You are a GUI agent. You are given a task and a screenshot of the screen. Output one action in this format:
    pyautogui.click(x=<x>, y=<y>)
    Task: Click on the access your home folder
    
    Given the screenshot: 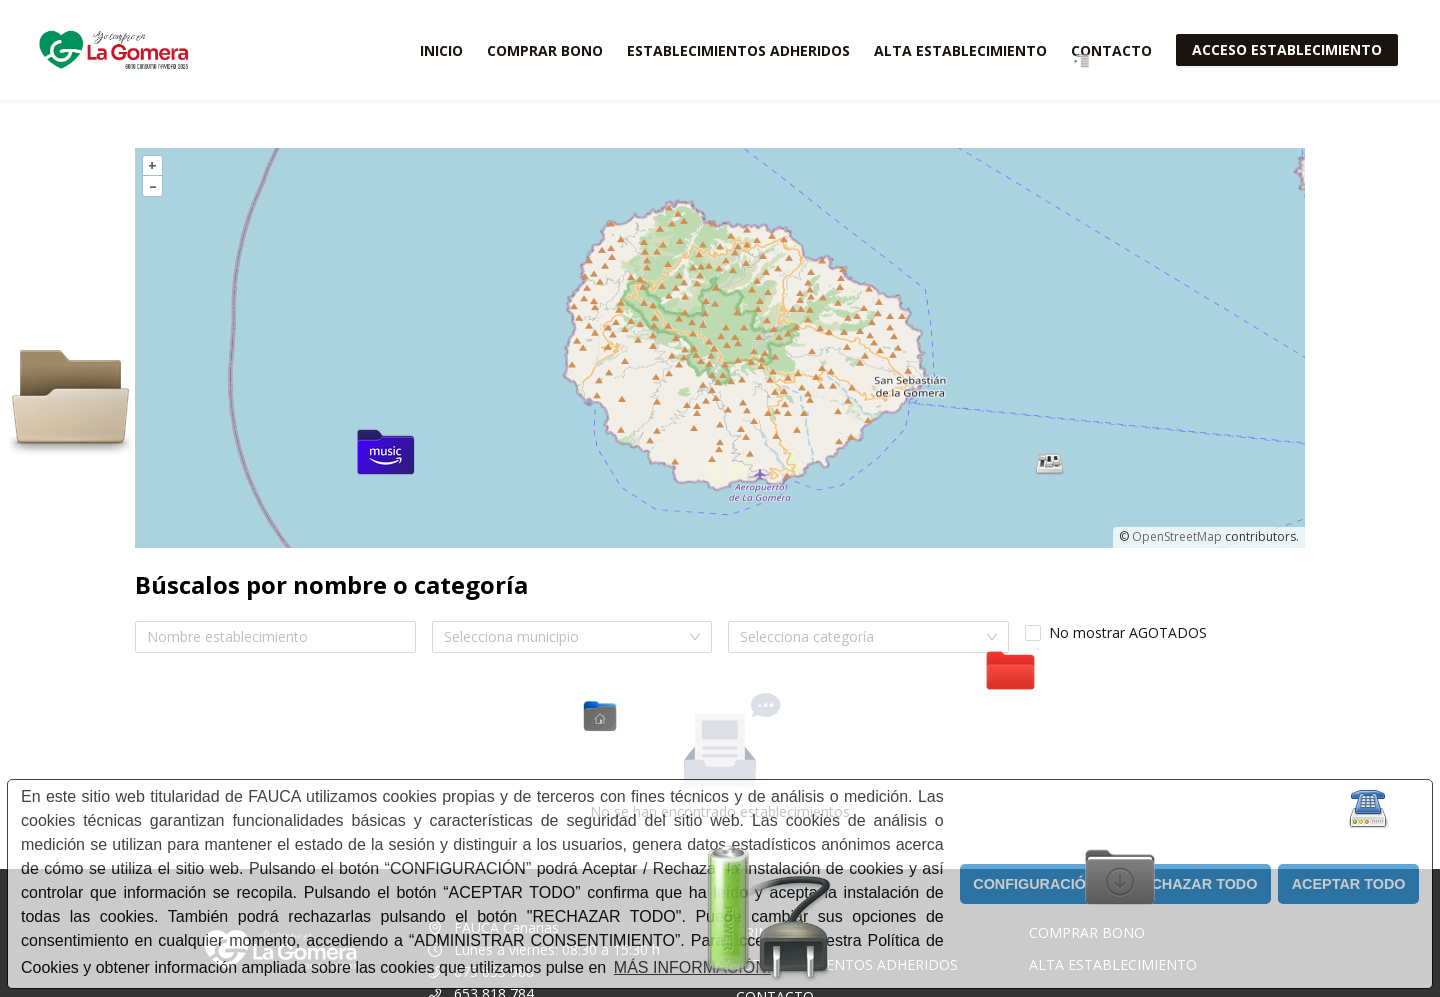 What is the action you would take?
    pyautogui.click(x=600, y=716)
    